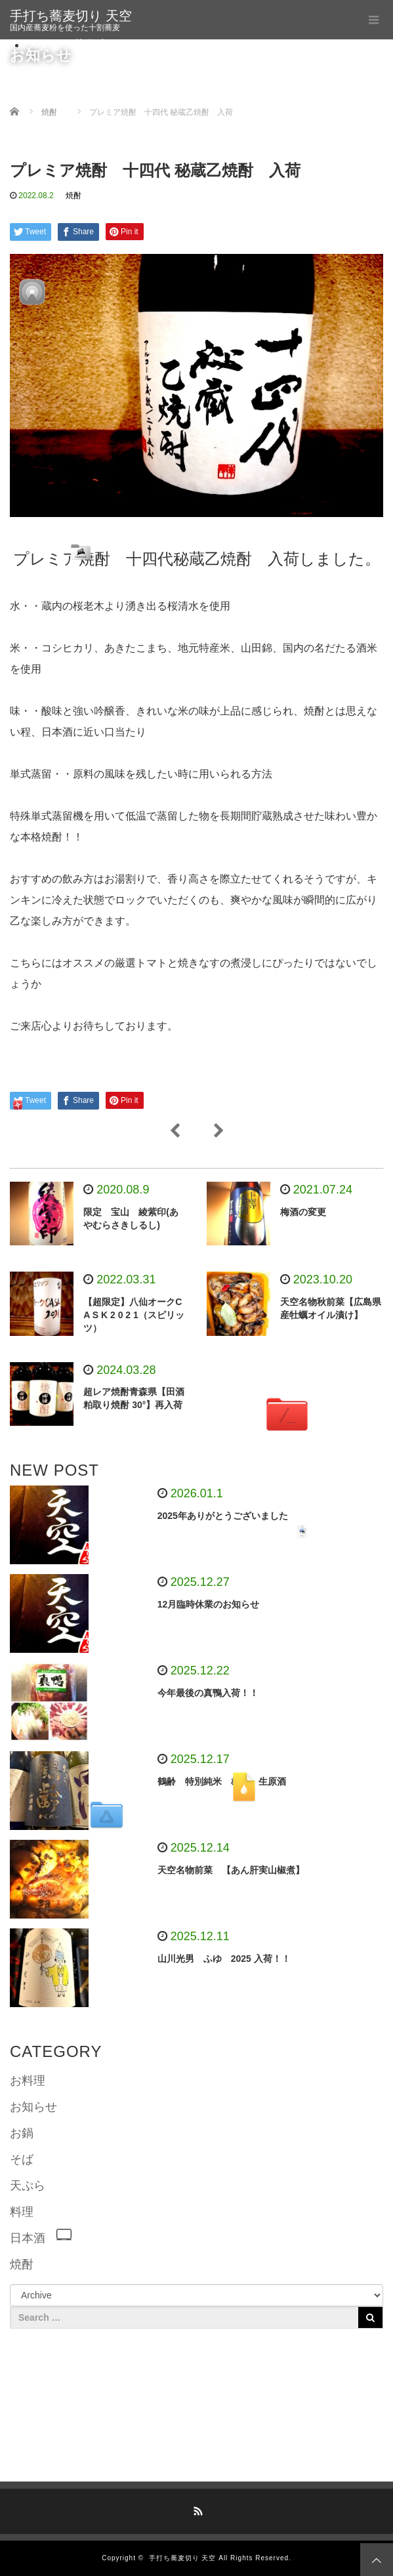 The width and height of the screenshot is (393, 2576). I want to click on indicates laptop or portable computer device, so click(64, 2234).